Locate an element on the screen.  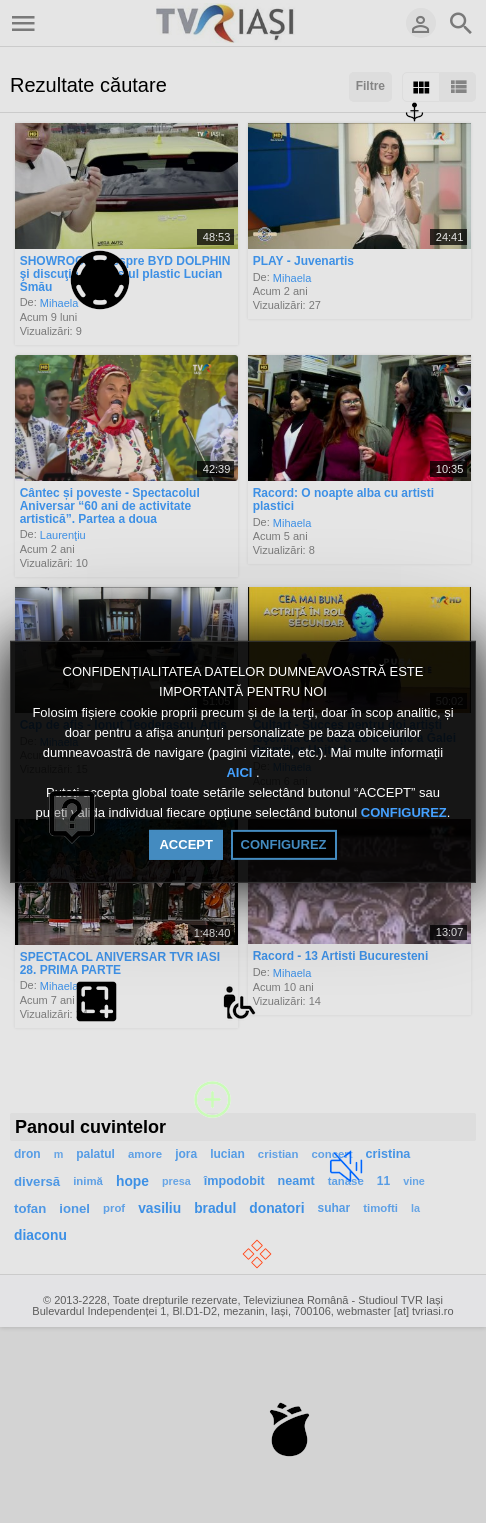
select a rose or flower emoji is located at coordinates (289, 1429).